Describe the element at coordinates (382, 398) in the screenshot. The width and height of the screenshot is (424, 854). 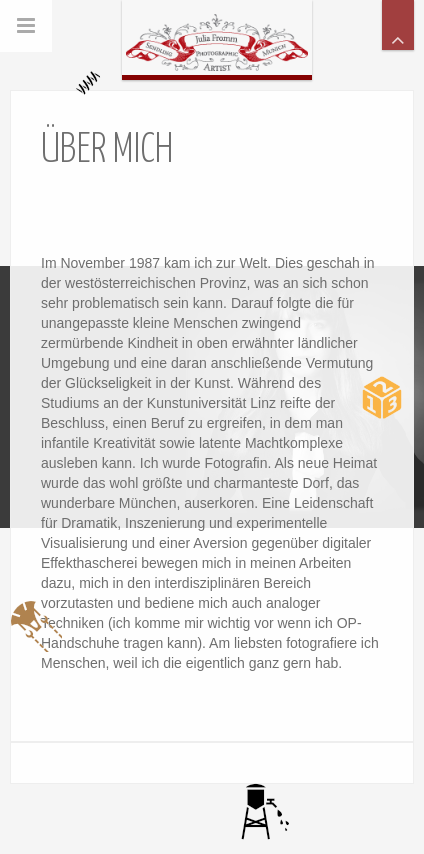
I see `roll dice or generate random number` at that location.